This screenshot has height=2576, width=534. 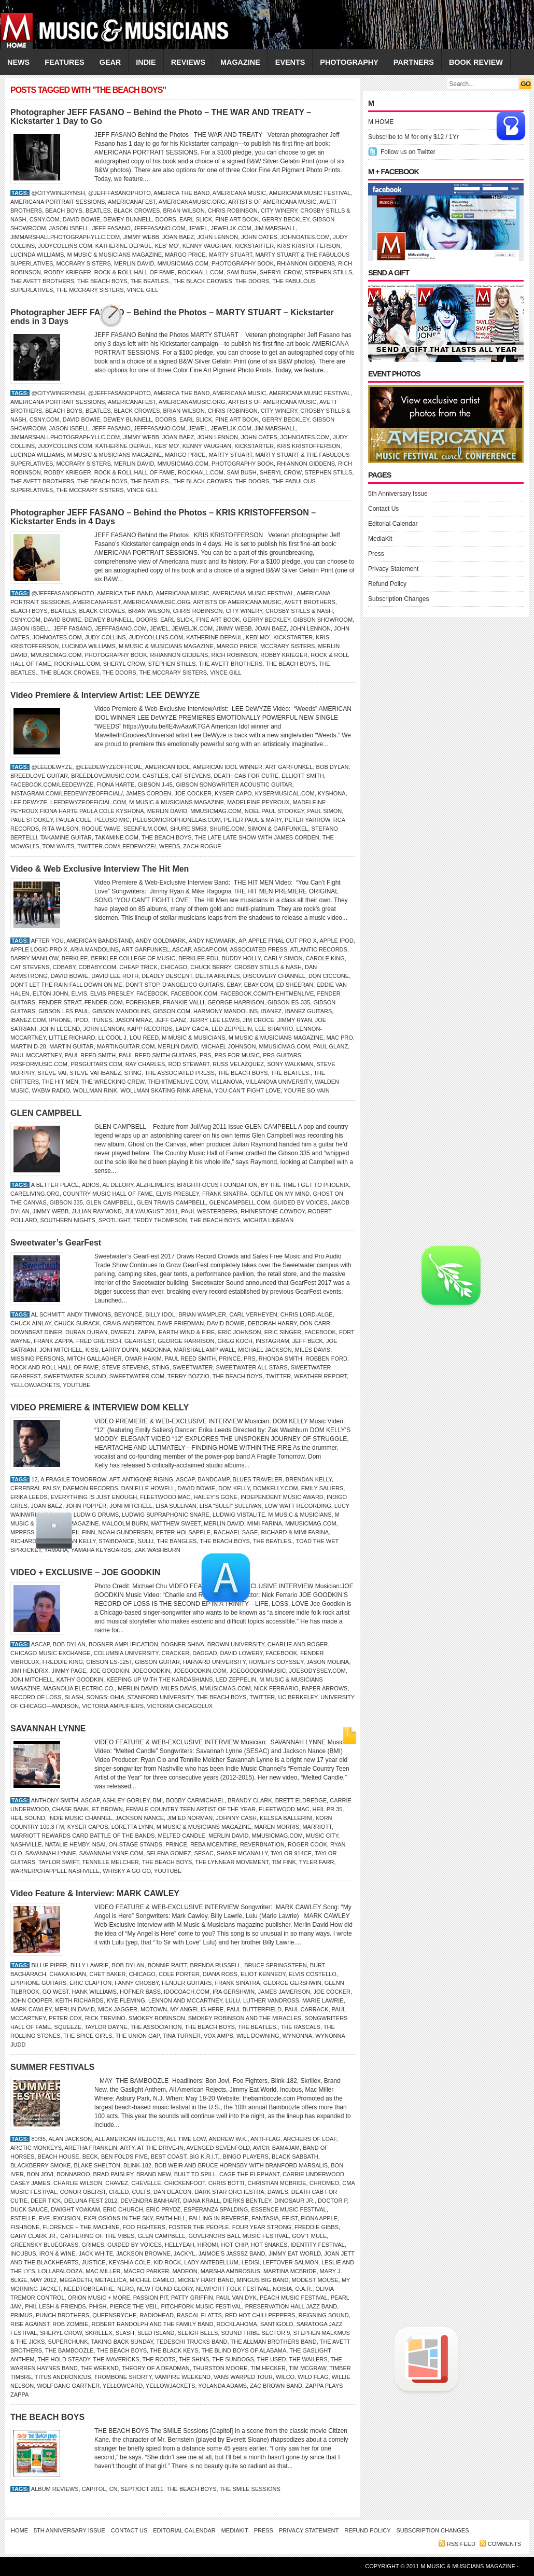 What do you see at coordinates (426, 2359) in the screenshot?
I see `open komikku manga reader app` at bounding box center [426, 2359].